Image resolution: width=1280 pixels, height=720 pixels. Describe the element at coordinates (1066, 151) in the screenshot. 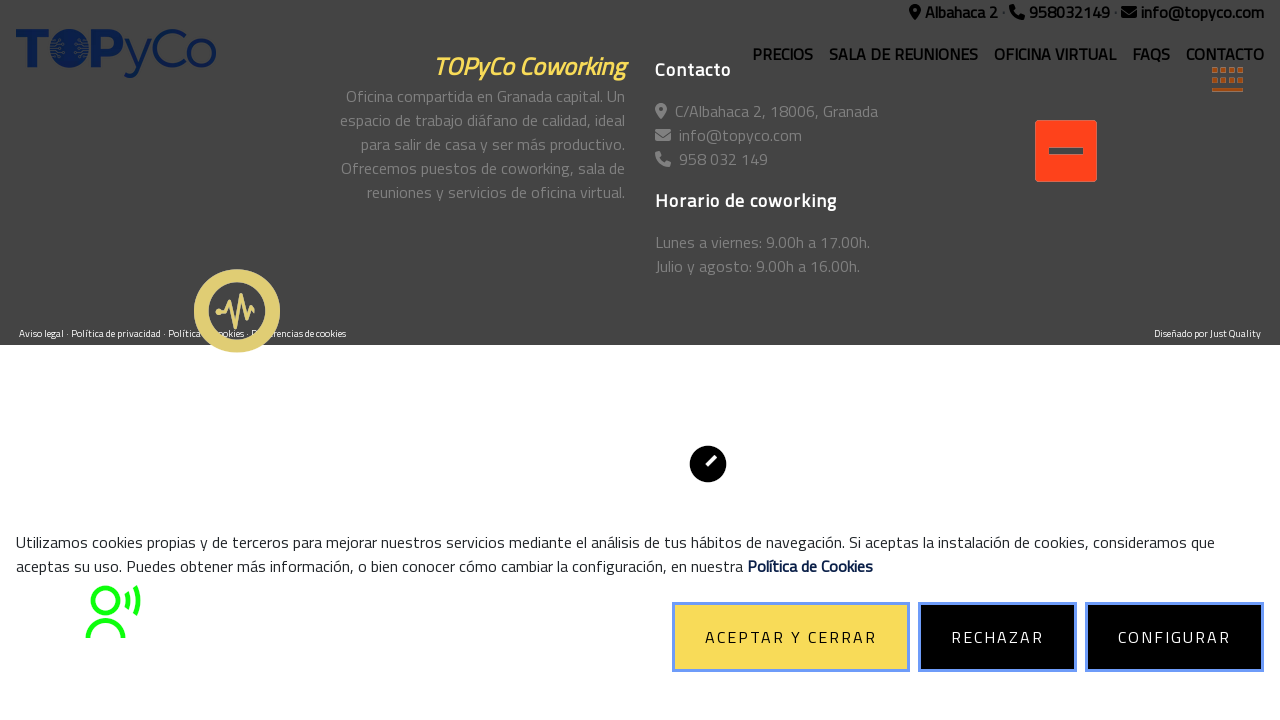

I see `indicates a partially selected or indeterminate checkbox state` at that location.